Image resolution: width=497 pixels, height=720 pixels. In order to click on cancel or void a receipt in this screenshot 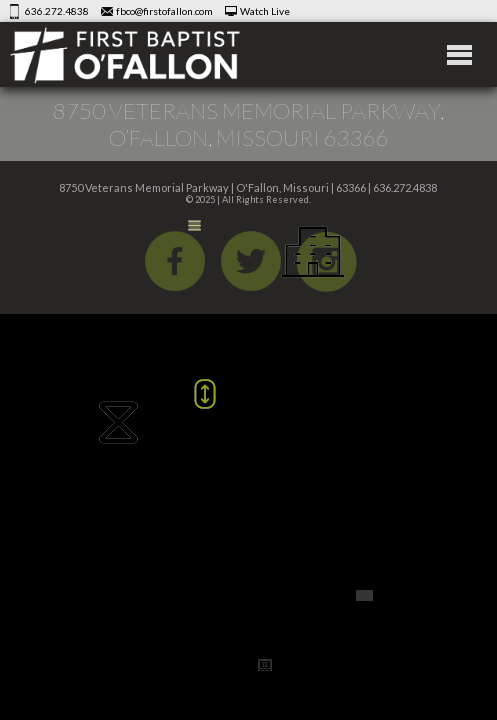, I will do `click(265, 665)`.